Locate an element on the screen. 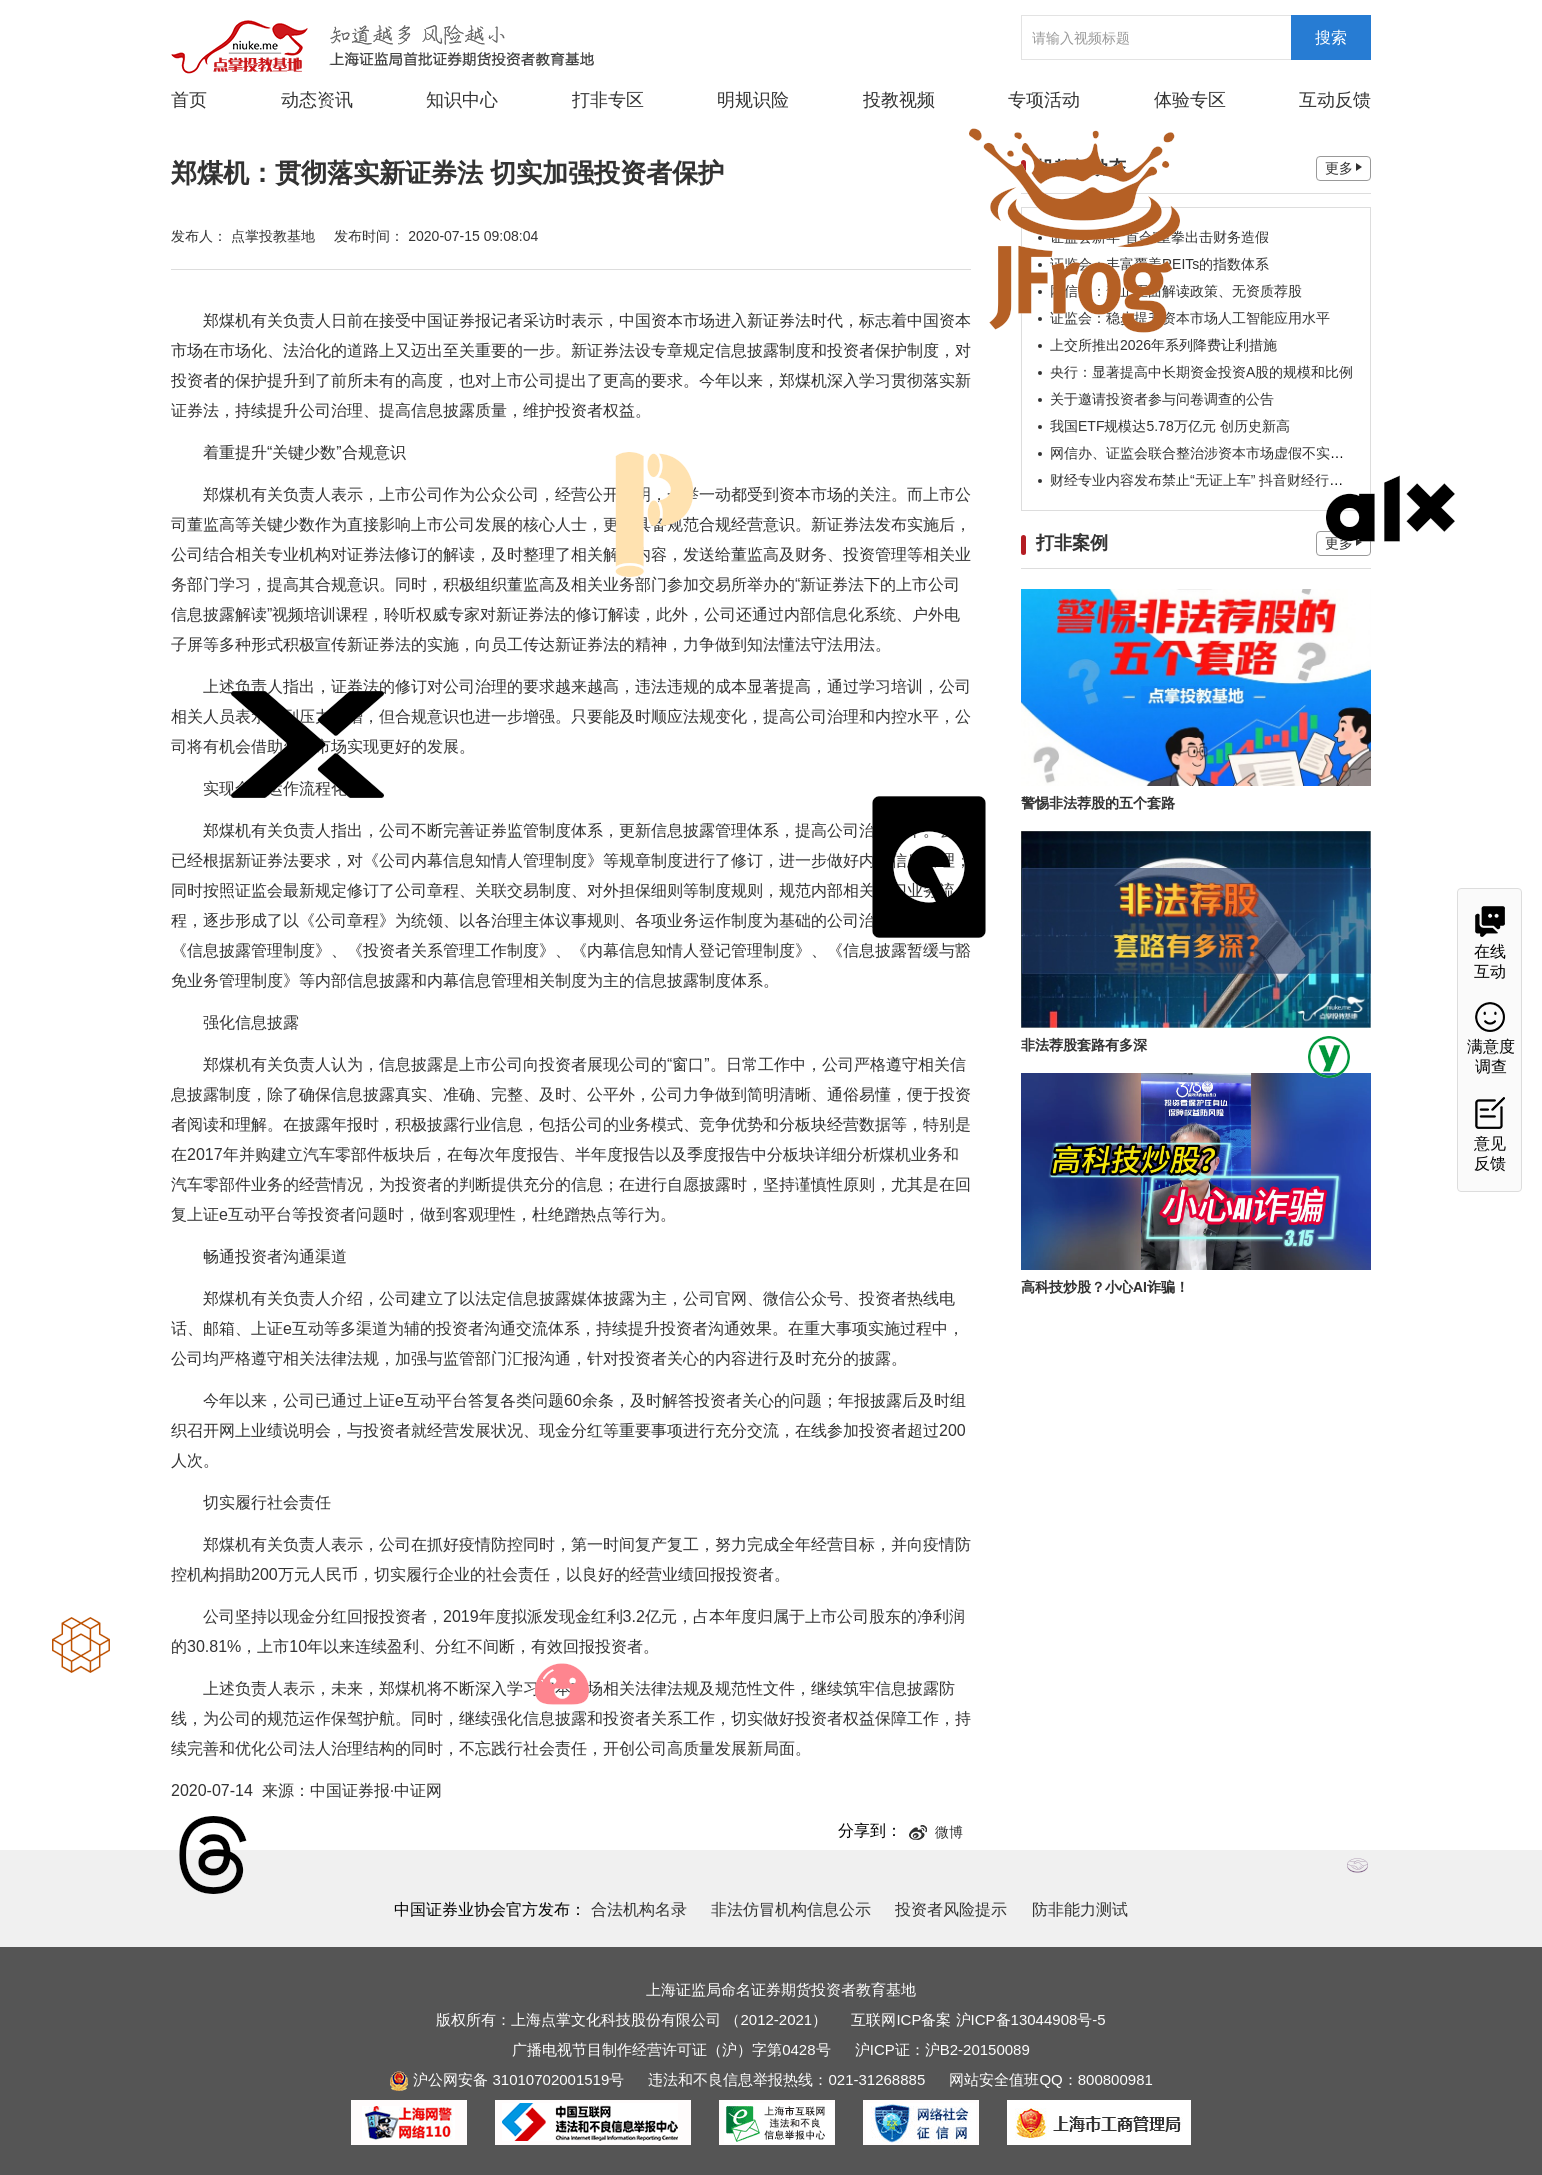 The height and width of the screenshot is (2175, 1542). restore device from backup is located at coordinates (929, 867).